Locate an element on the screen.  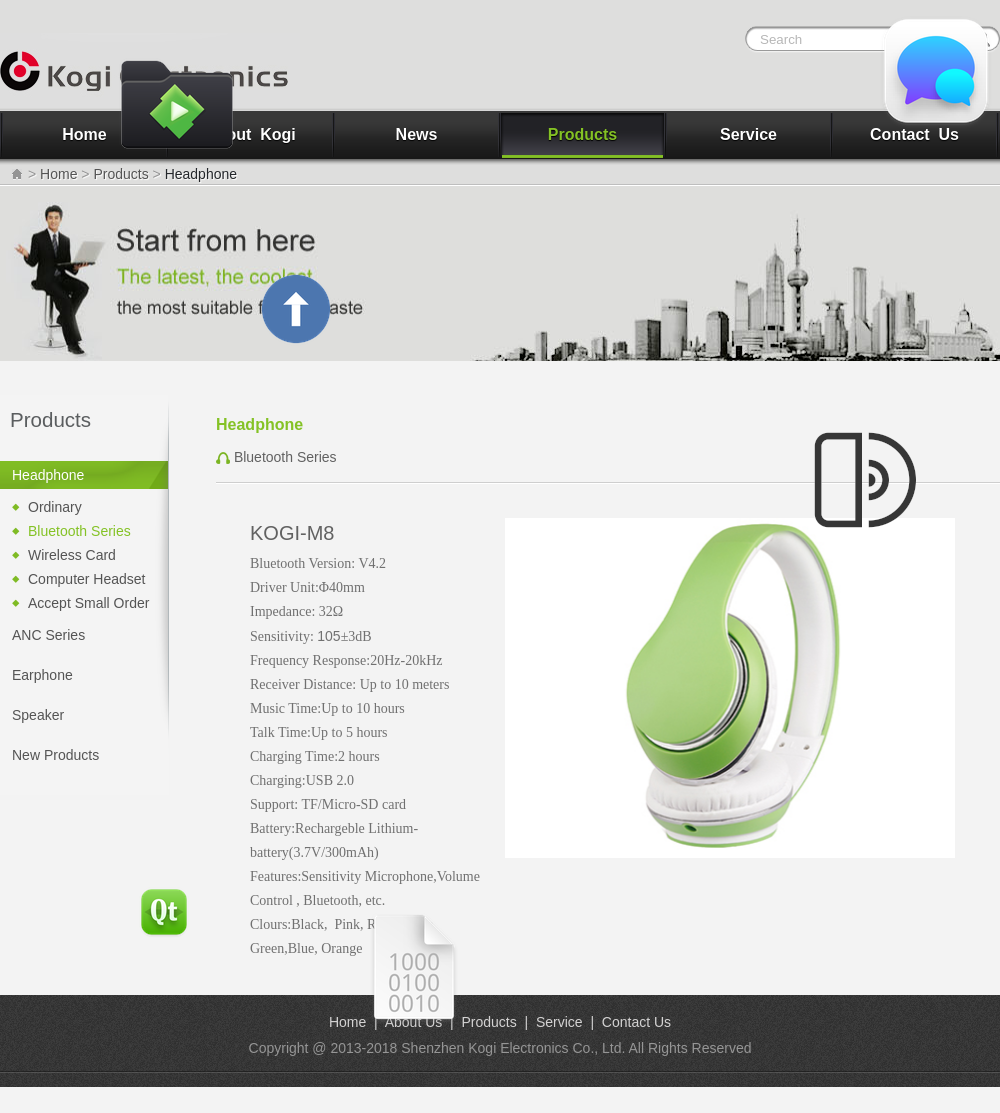
launch Qt D-Bus Viewer application is located at coordinates (164, 912).